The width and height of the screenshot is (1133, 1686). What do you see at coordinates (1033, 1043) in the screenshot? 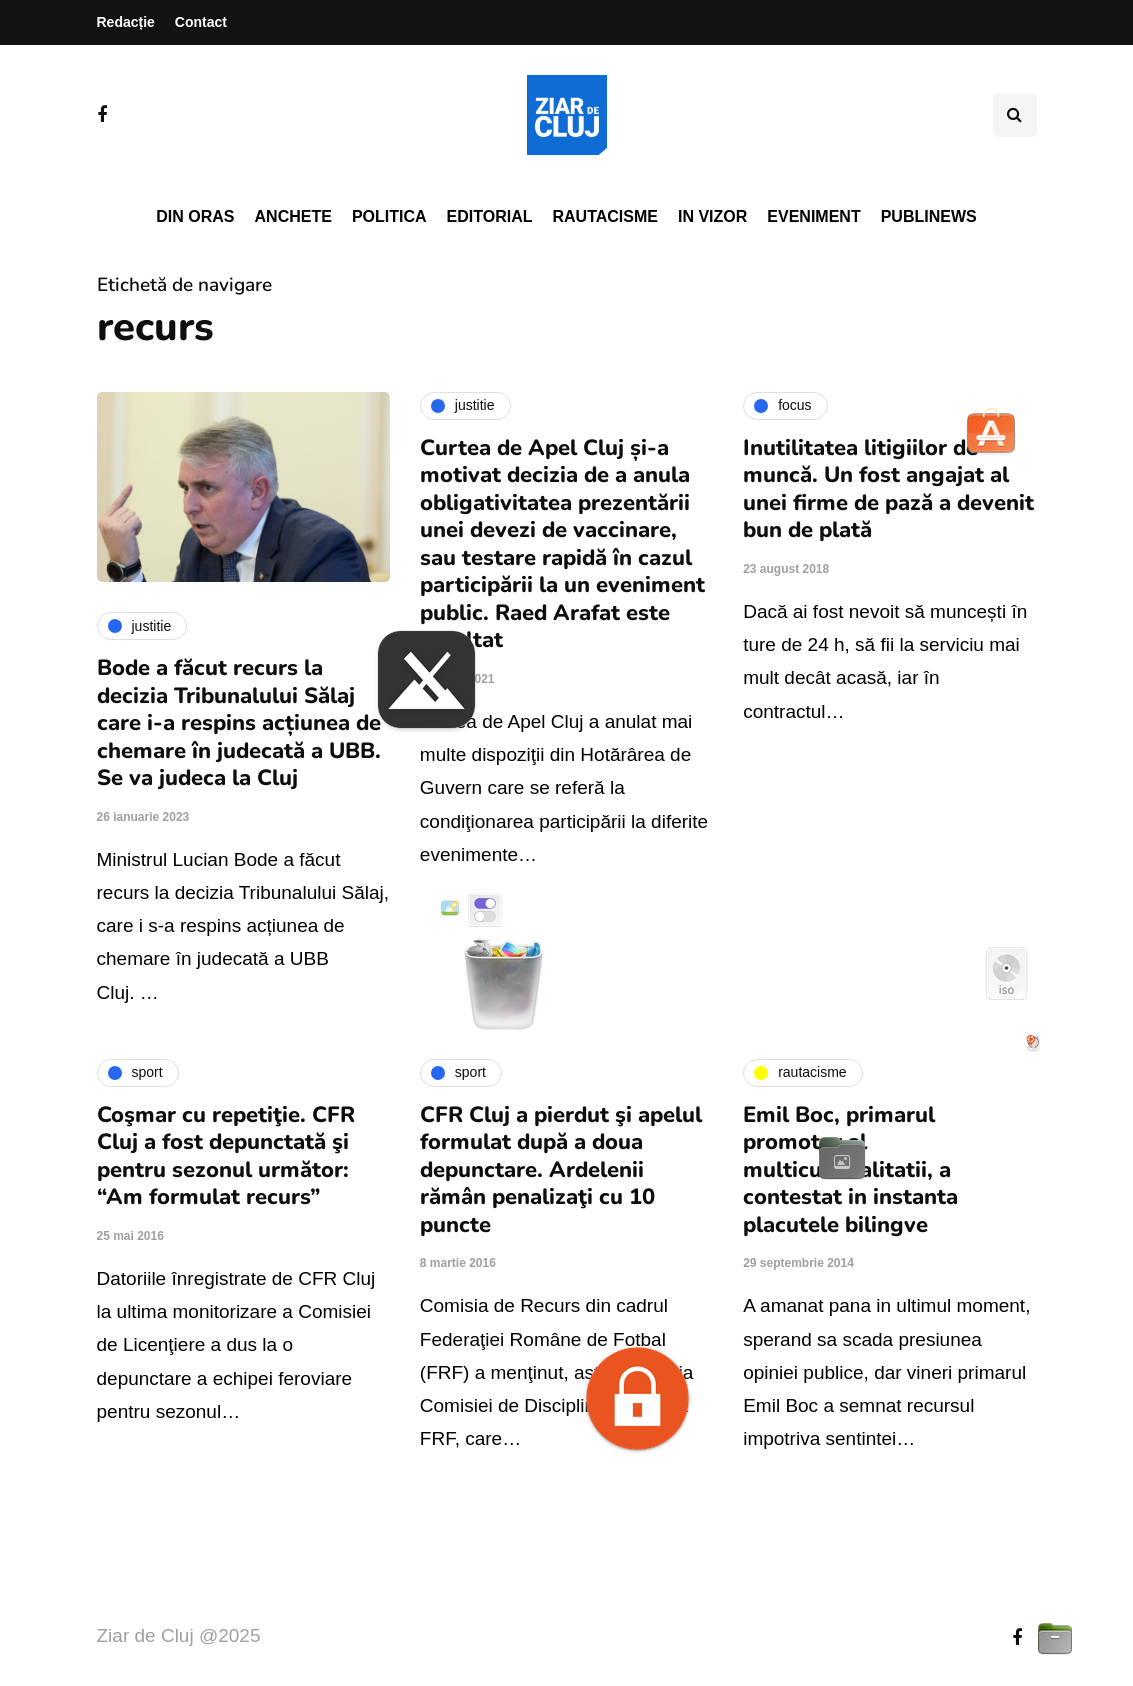
I see `launch the ubiquity installer for ubuntu` at bounding box center [1033, 1043].